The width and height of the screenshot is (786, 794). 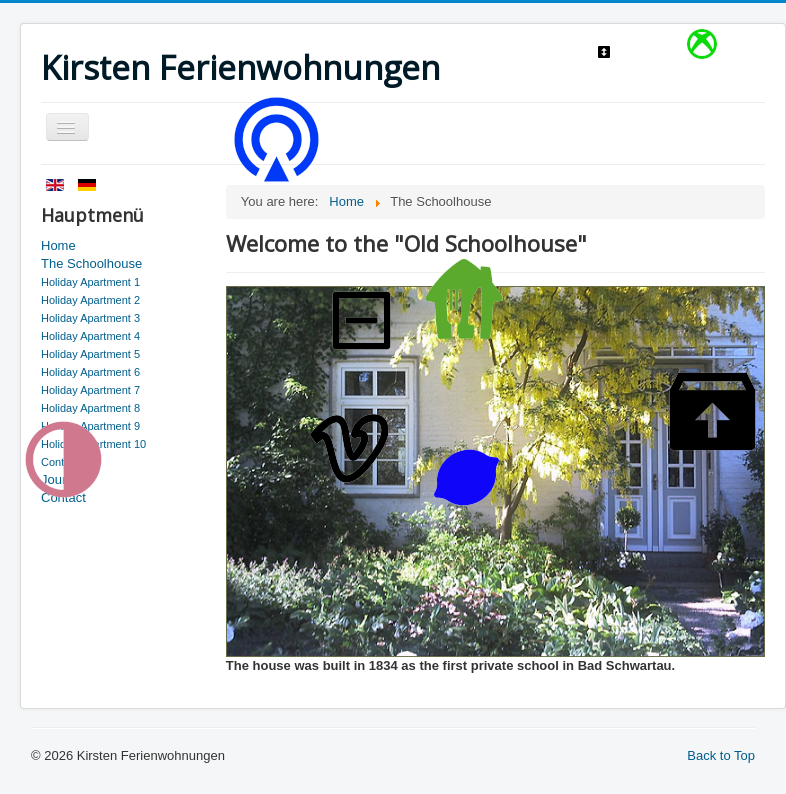 I want to click on unarchive a message or item, so click(x=712, y=411).